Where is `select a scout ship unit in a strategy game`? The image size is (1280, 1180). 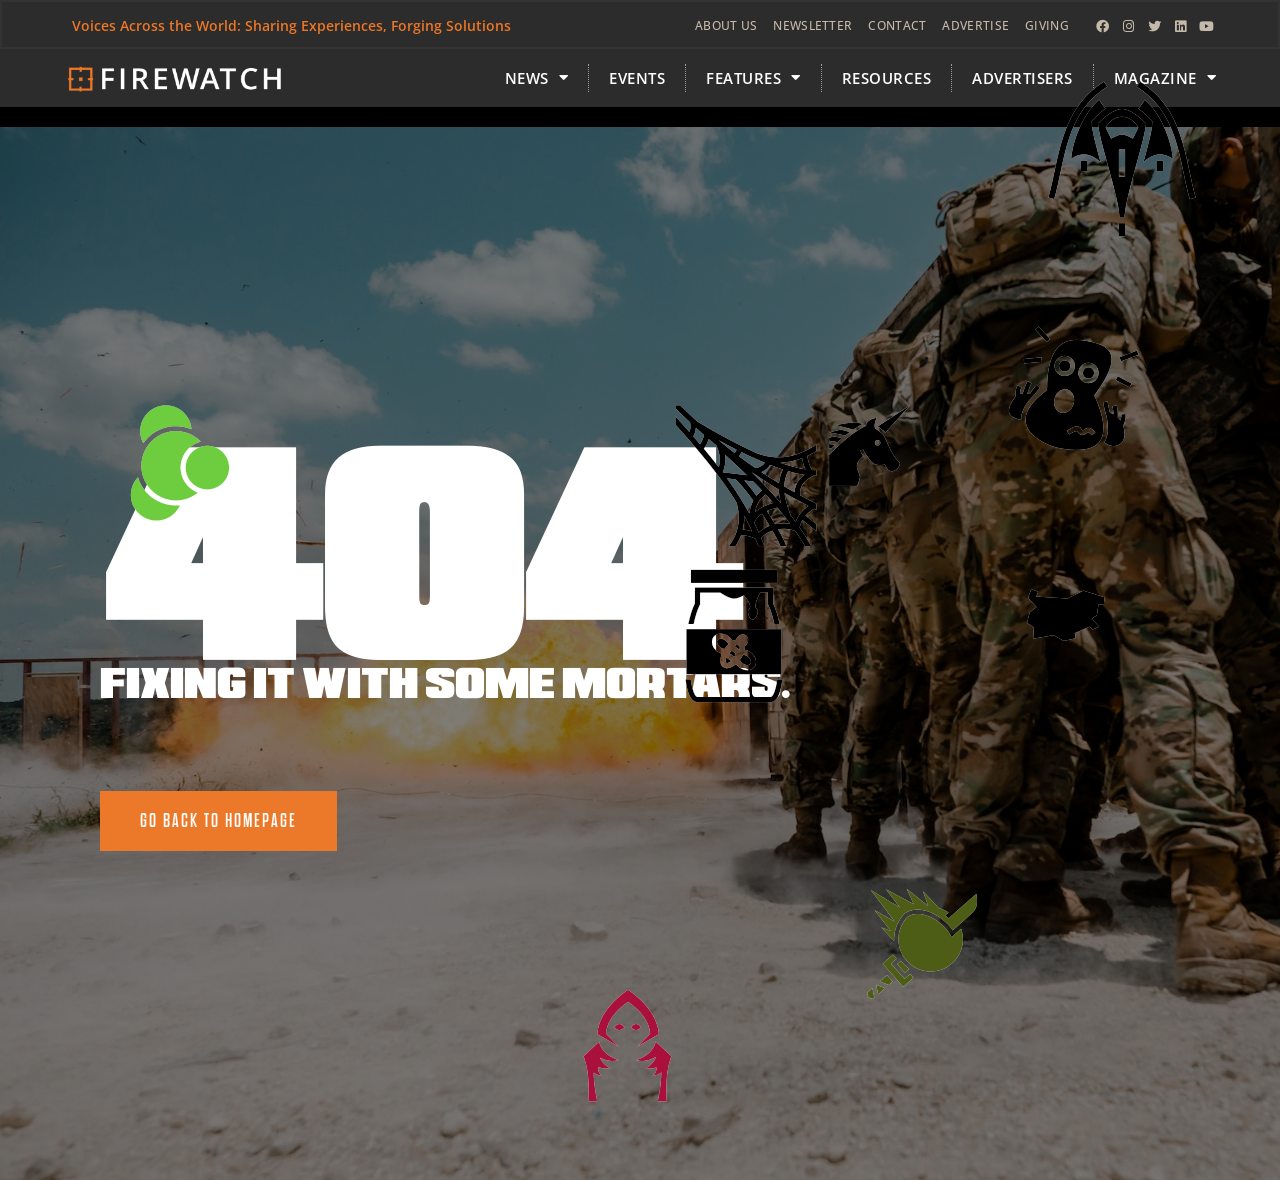 select a scout ship unit in a strategy game is located at coordinates (1122, 159).